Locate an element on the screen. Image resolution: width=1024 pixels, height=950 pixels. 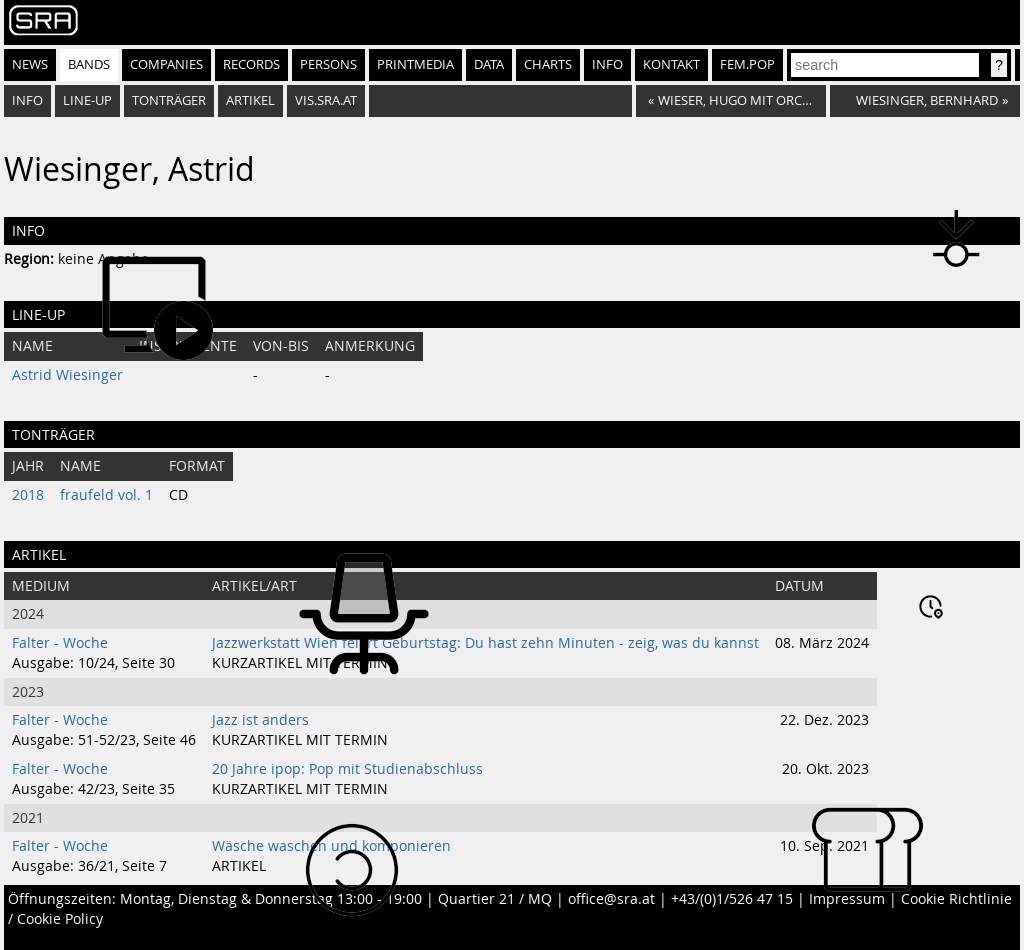
indicates copyleft licensing status is located at coordinates (352, 870).